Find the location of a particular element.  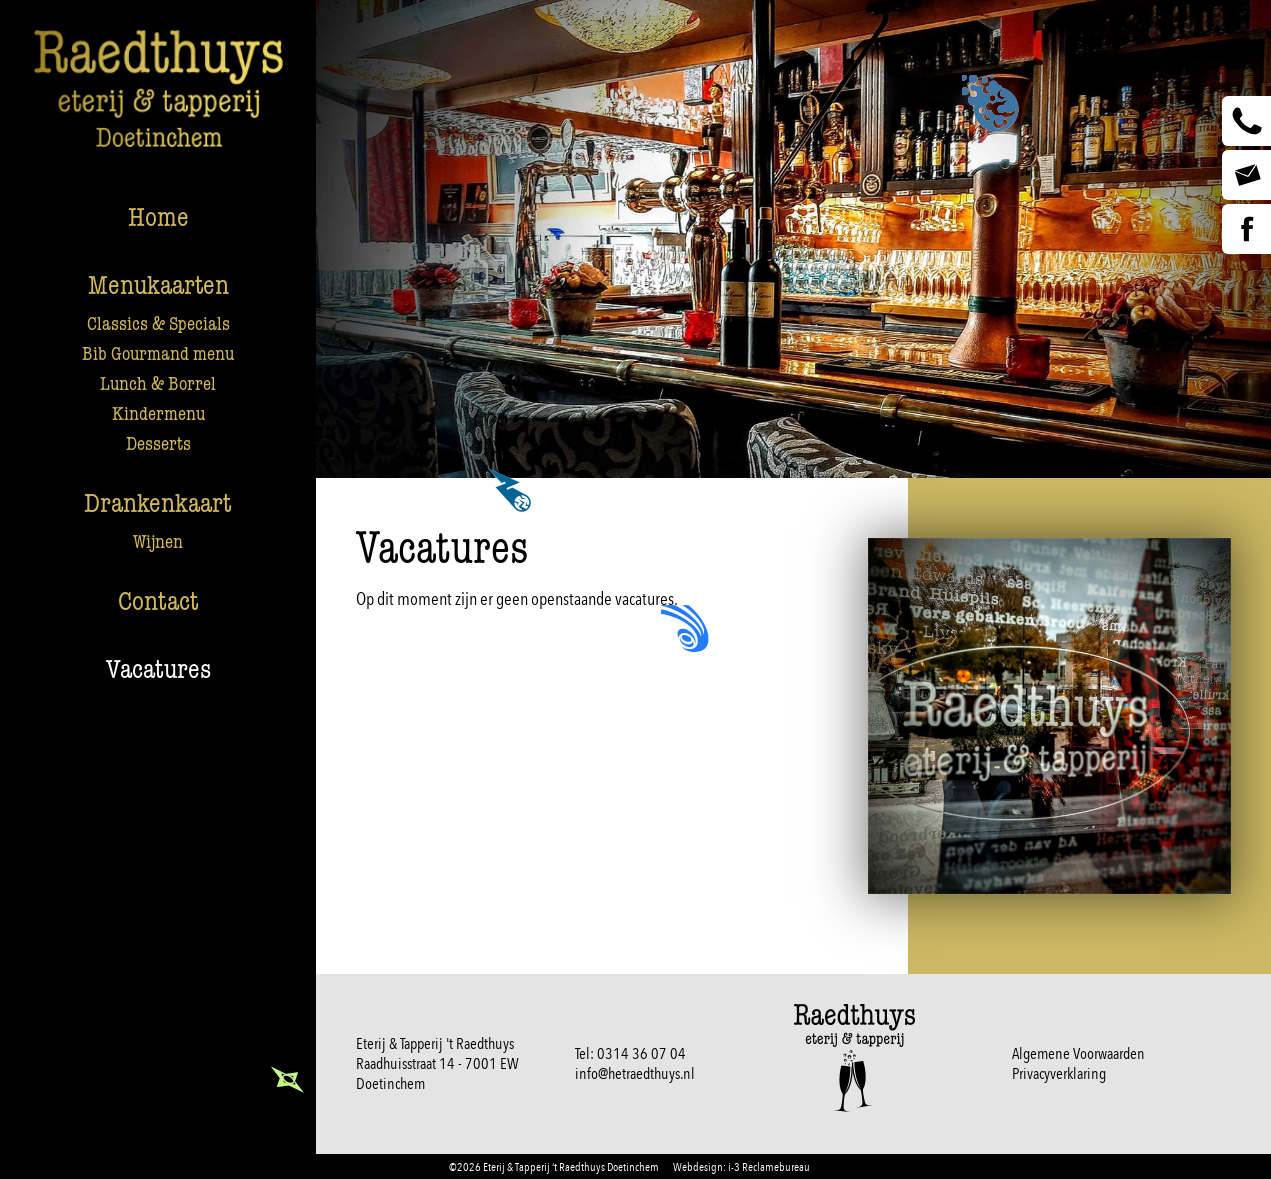

indicates a dissolving or disintegrating effect is located at coordinates (990, 103).